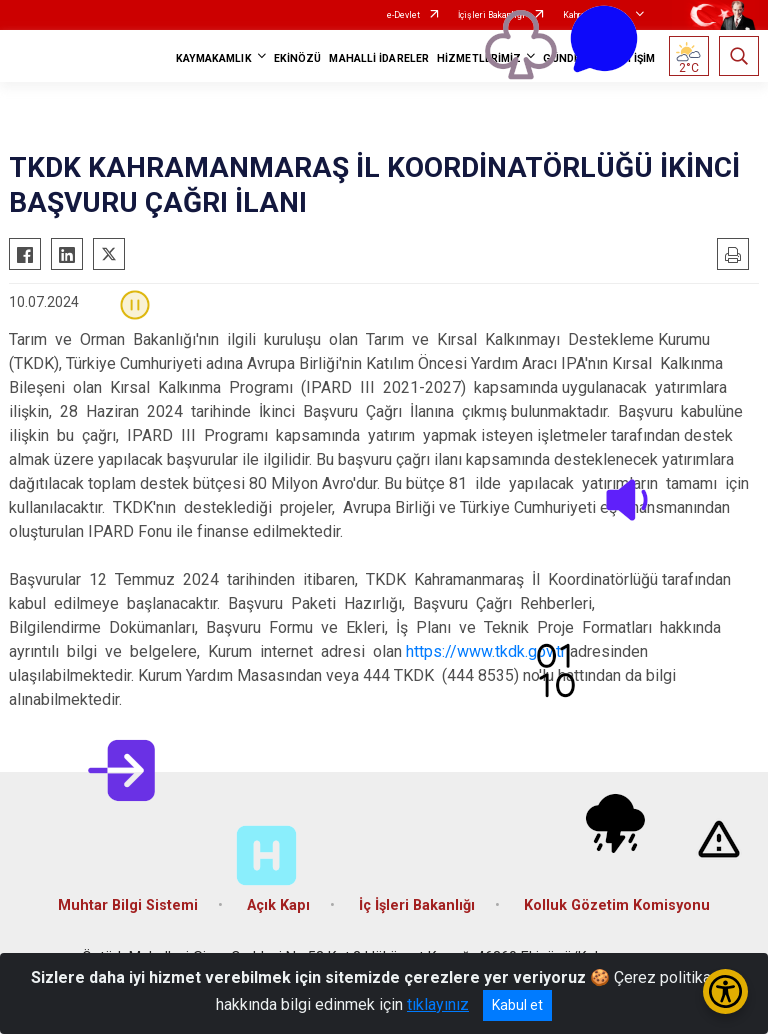 Image resolution: width=768 pixels, height=1034 pixels. What do you see at coordinates (627, 500) in the screenshot?
I see `adjust volume to low level` at bounding box center [627, 500].